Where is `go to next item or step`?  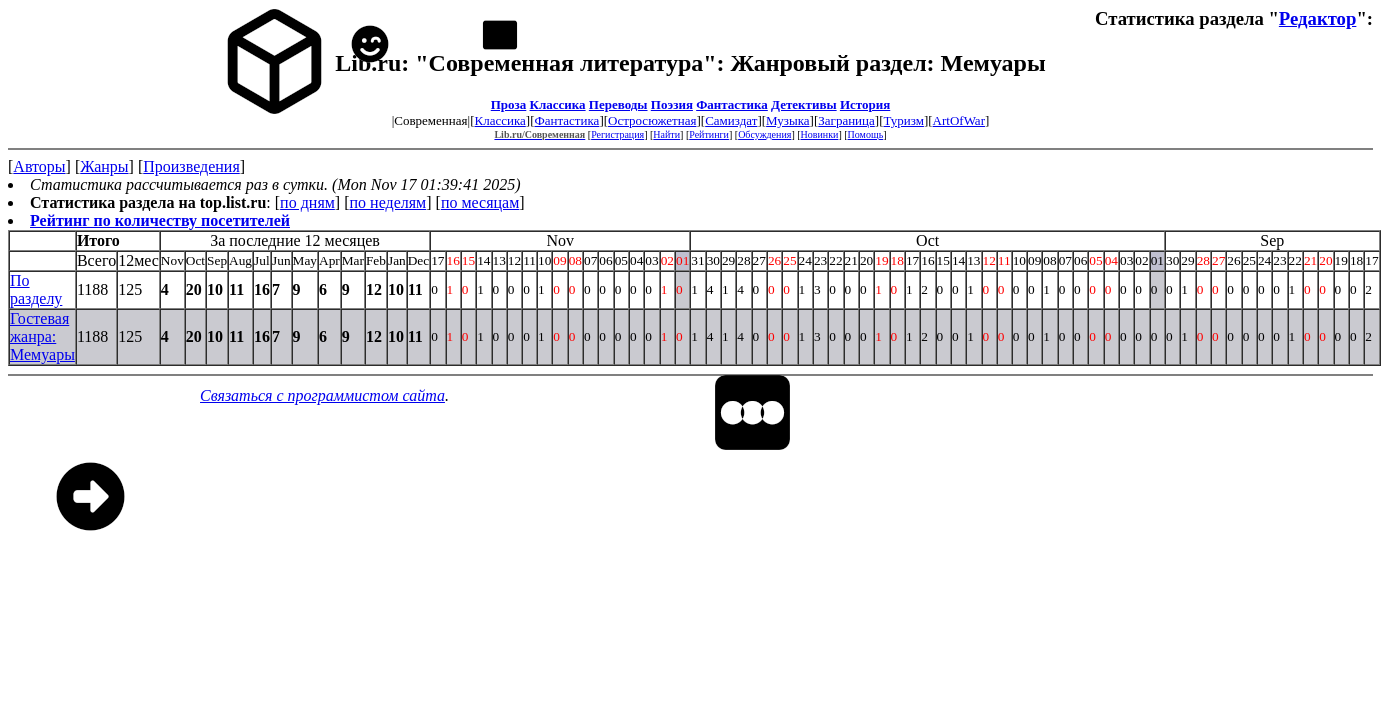 go to next item or step is located at coordinates (90, 496).